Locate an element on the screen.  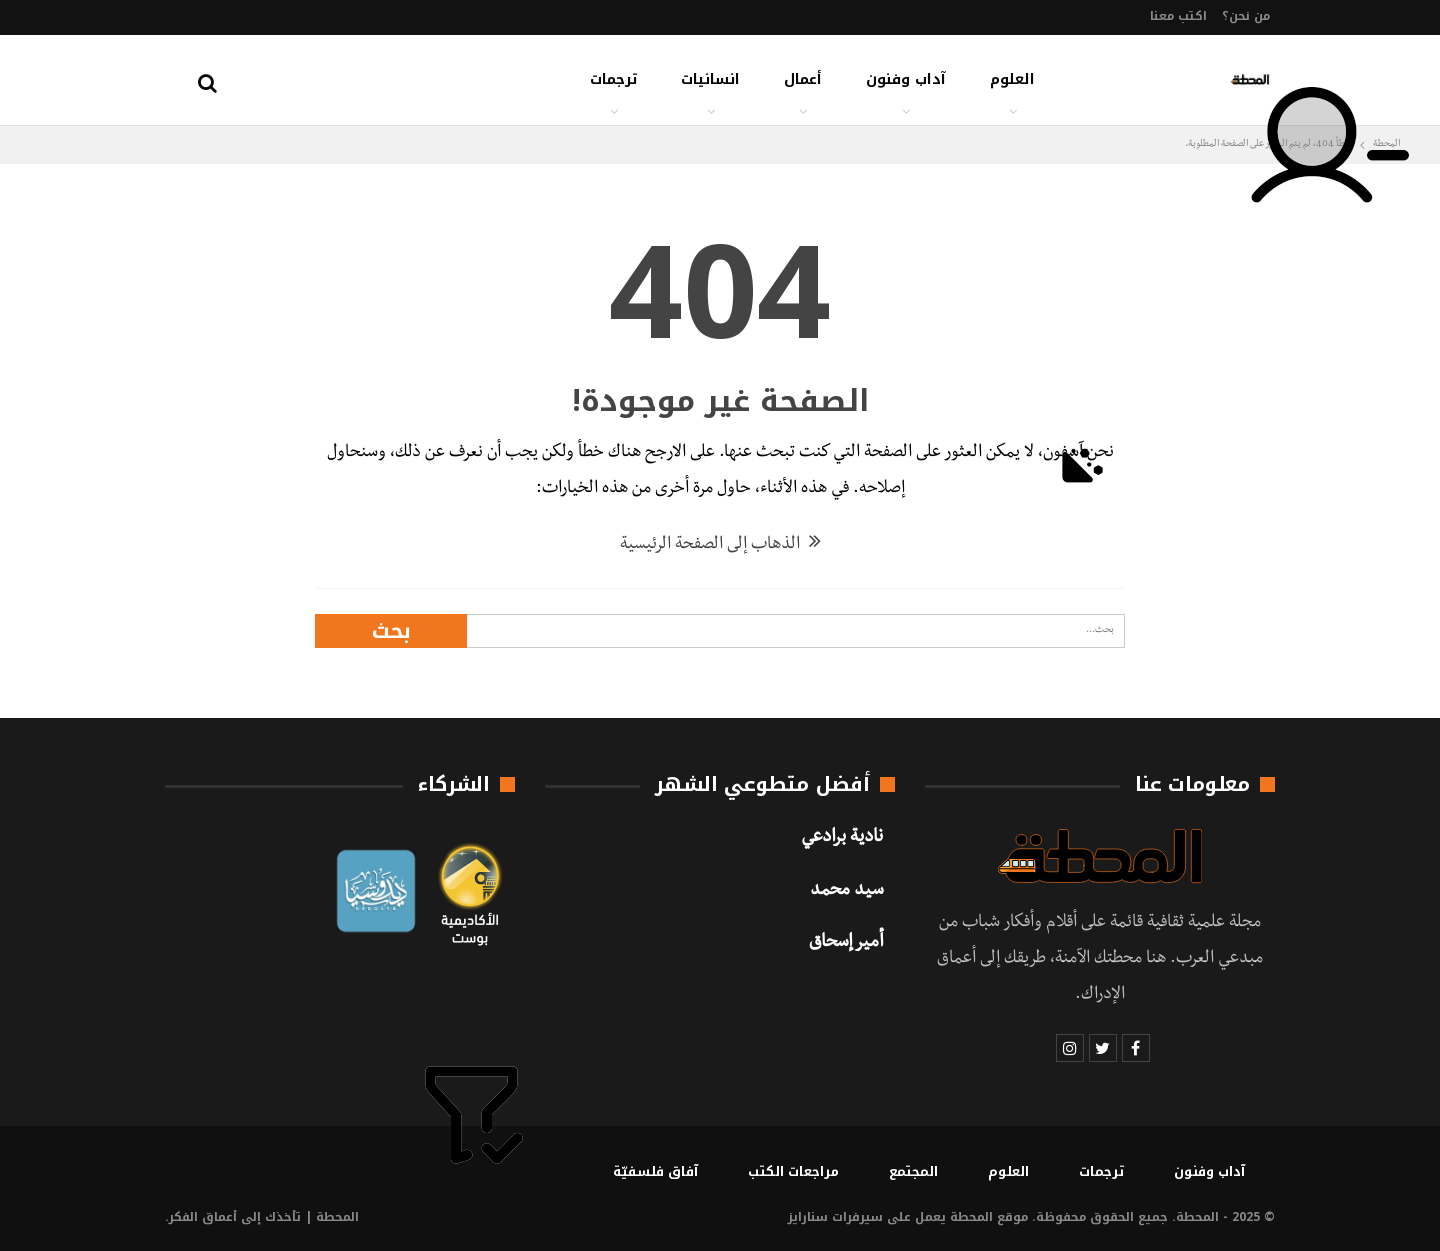
indicates rockslide or landslide hazard warning is located at coordinates (1082, 464).